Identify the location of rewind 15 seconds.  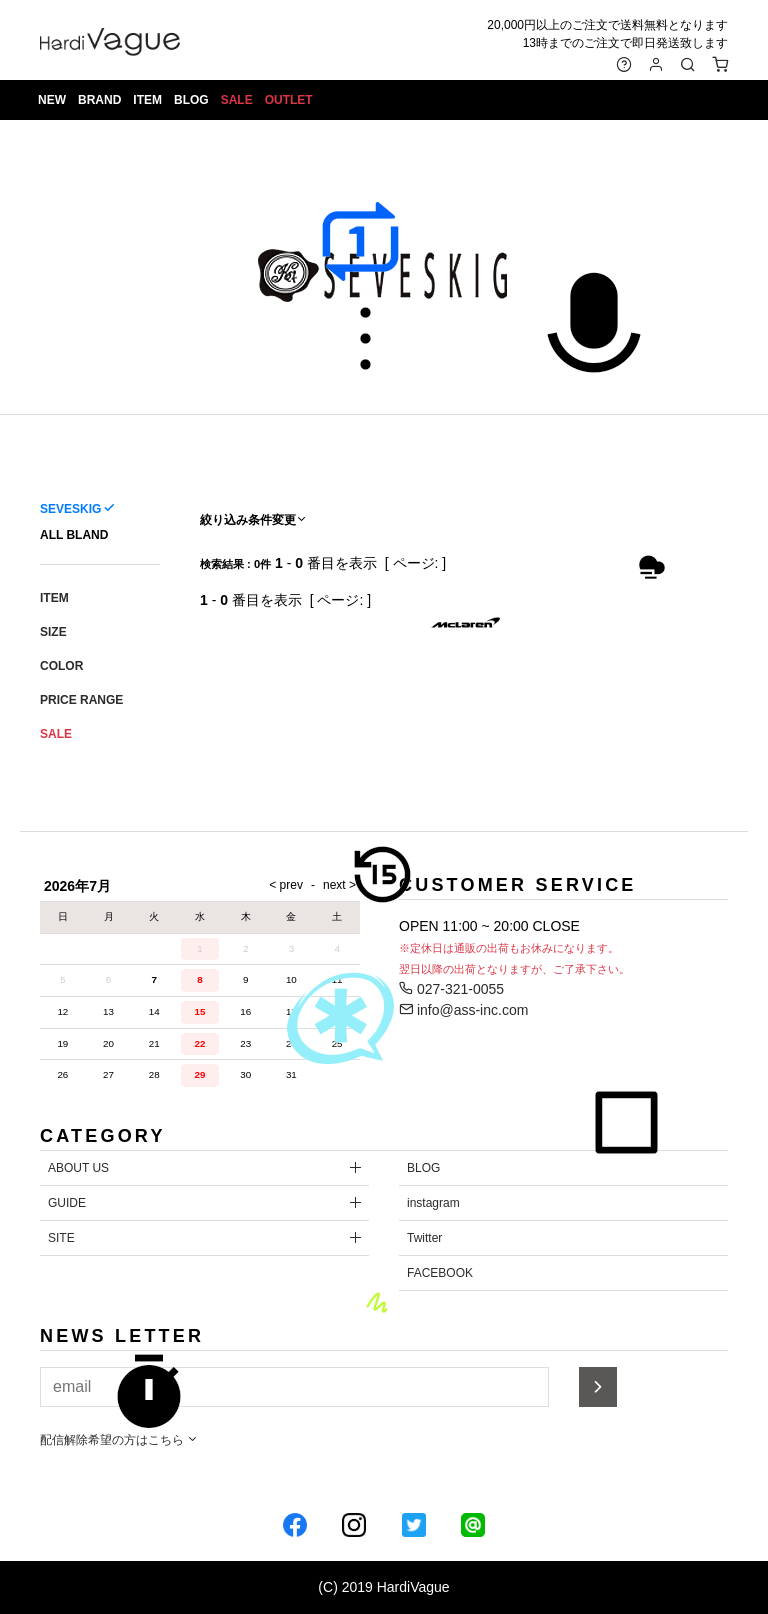
(382, 874).